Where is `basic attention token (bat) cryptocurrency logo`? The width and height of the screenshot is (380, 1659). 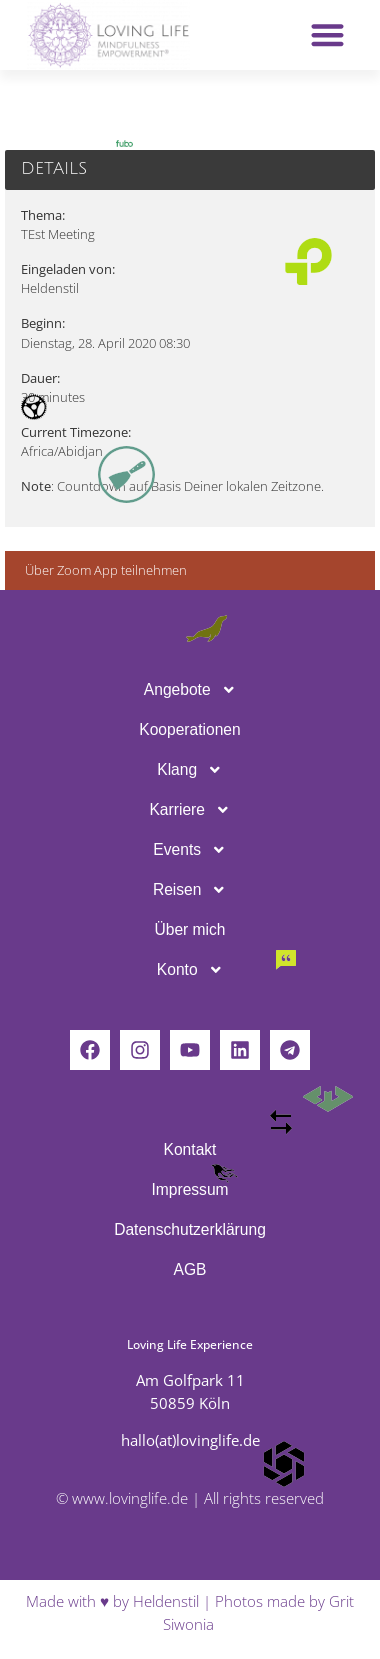 basic attention token (bat) cryptocurrency logo is located at coordinates (328, 1099).